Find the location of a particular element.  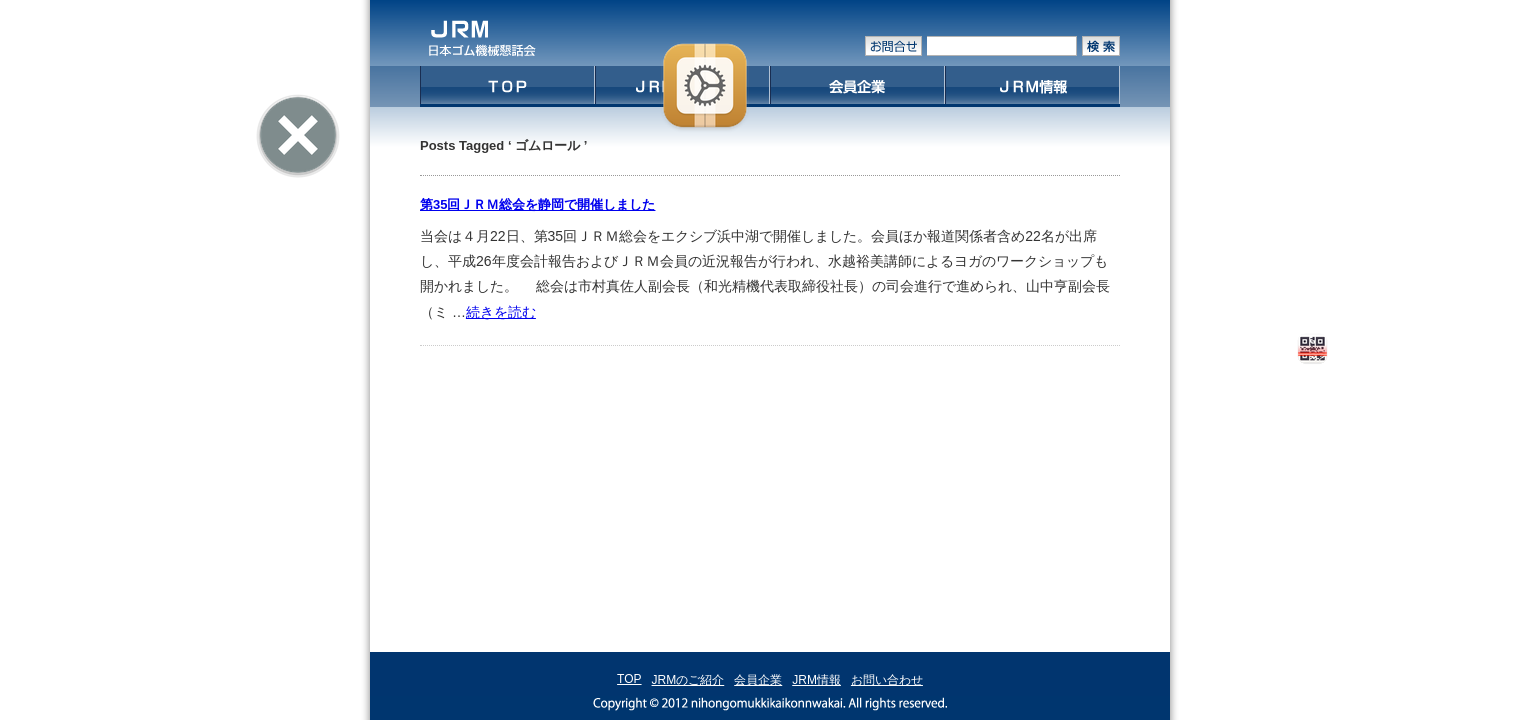

indicates an unavailable or inaccessible item is located at coordinates (298, 135).